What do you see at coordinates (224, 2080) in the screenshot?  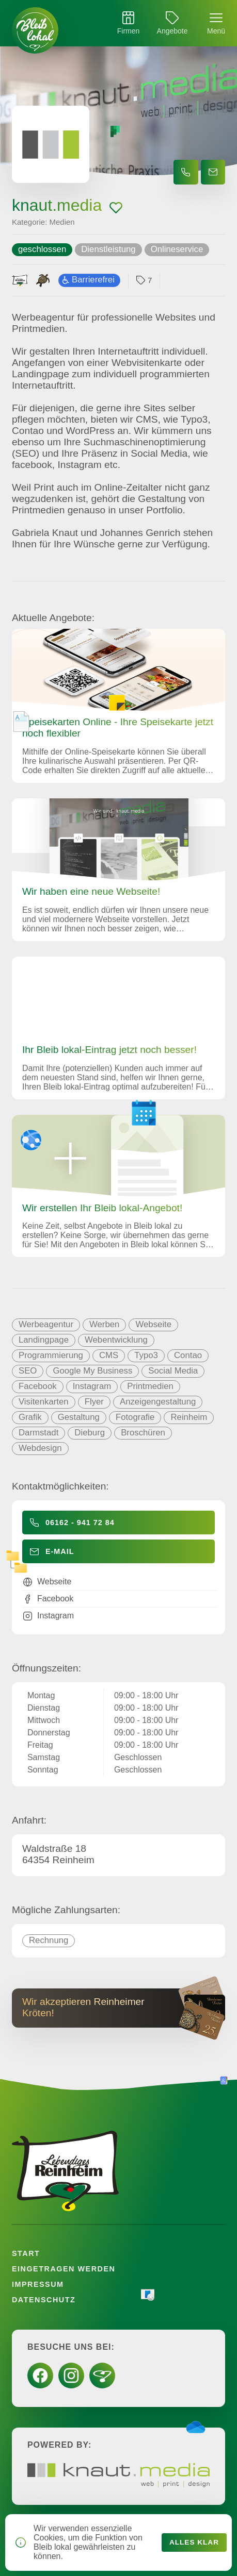 I see `open the contacts app` at bounding box center [224, 2080].